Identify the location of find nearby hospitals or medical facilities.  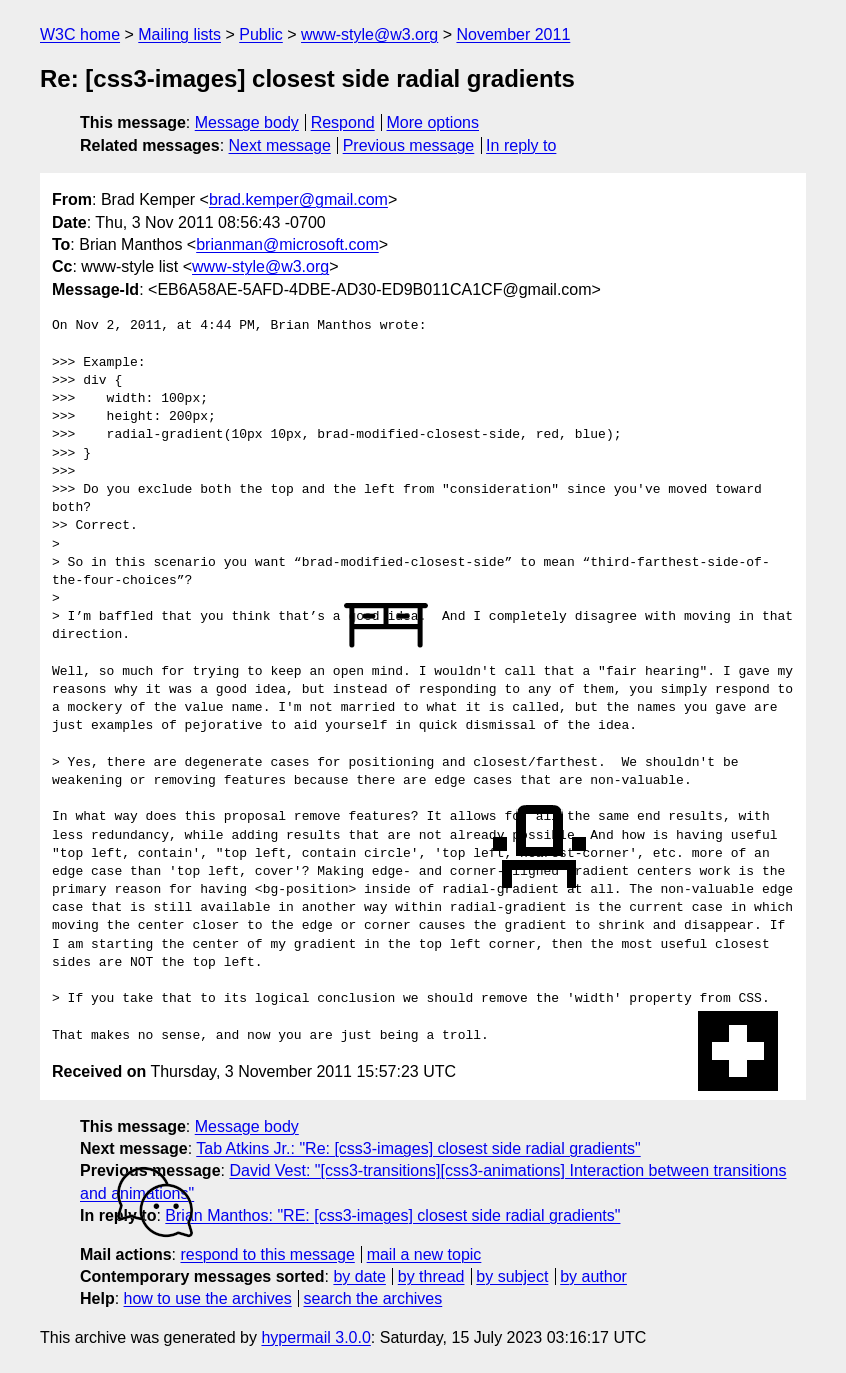
(738, 1051).